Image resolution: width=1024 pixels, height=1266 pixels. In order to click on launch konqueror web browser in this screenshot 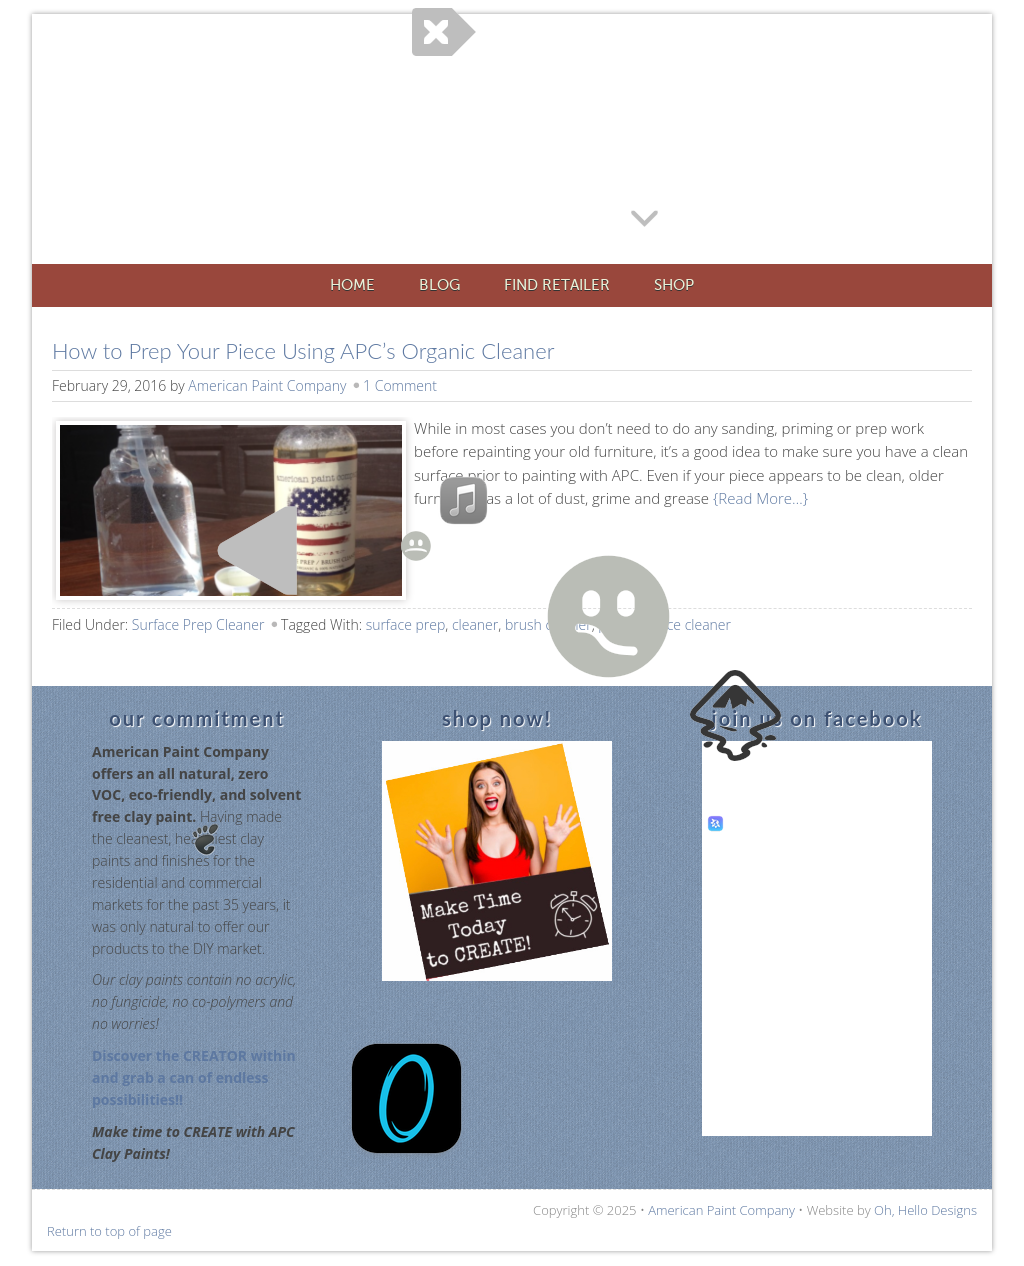, I will do `click(715, 823)`.